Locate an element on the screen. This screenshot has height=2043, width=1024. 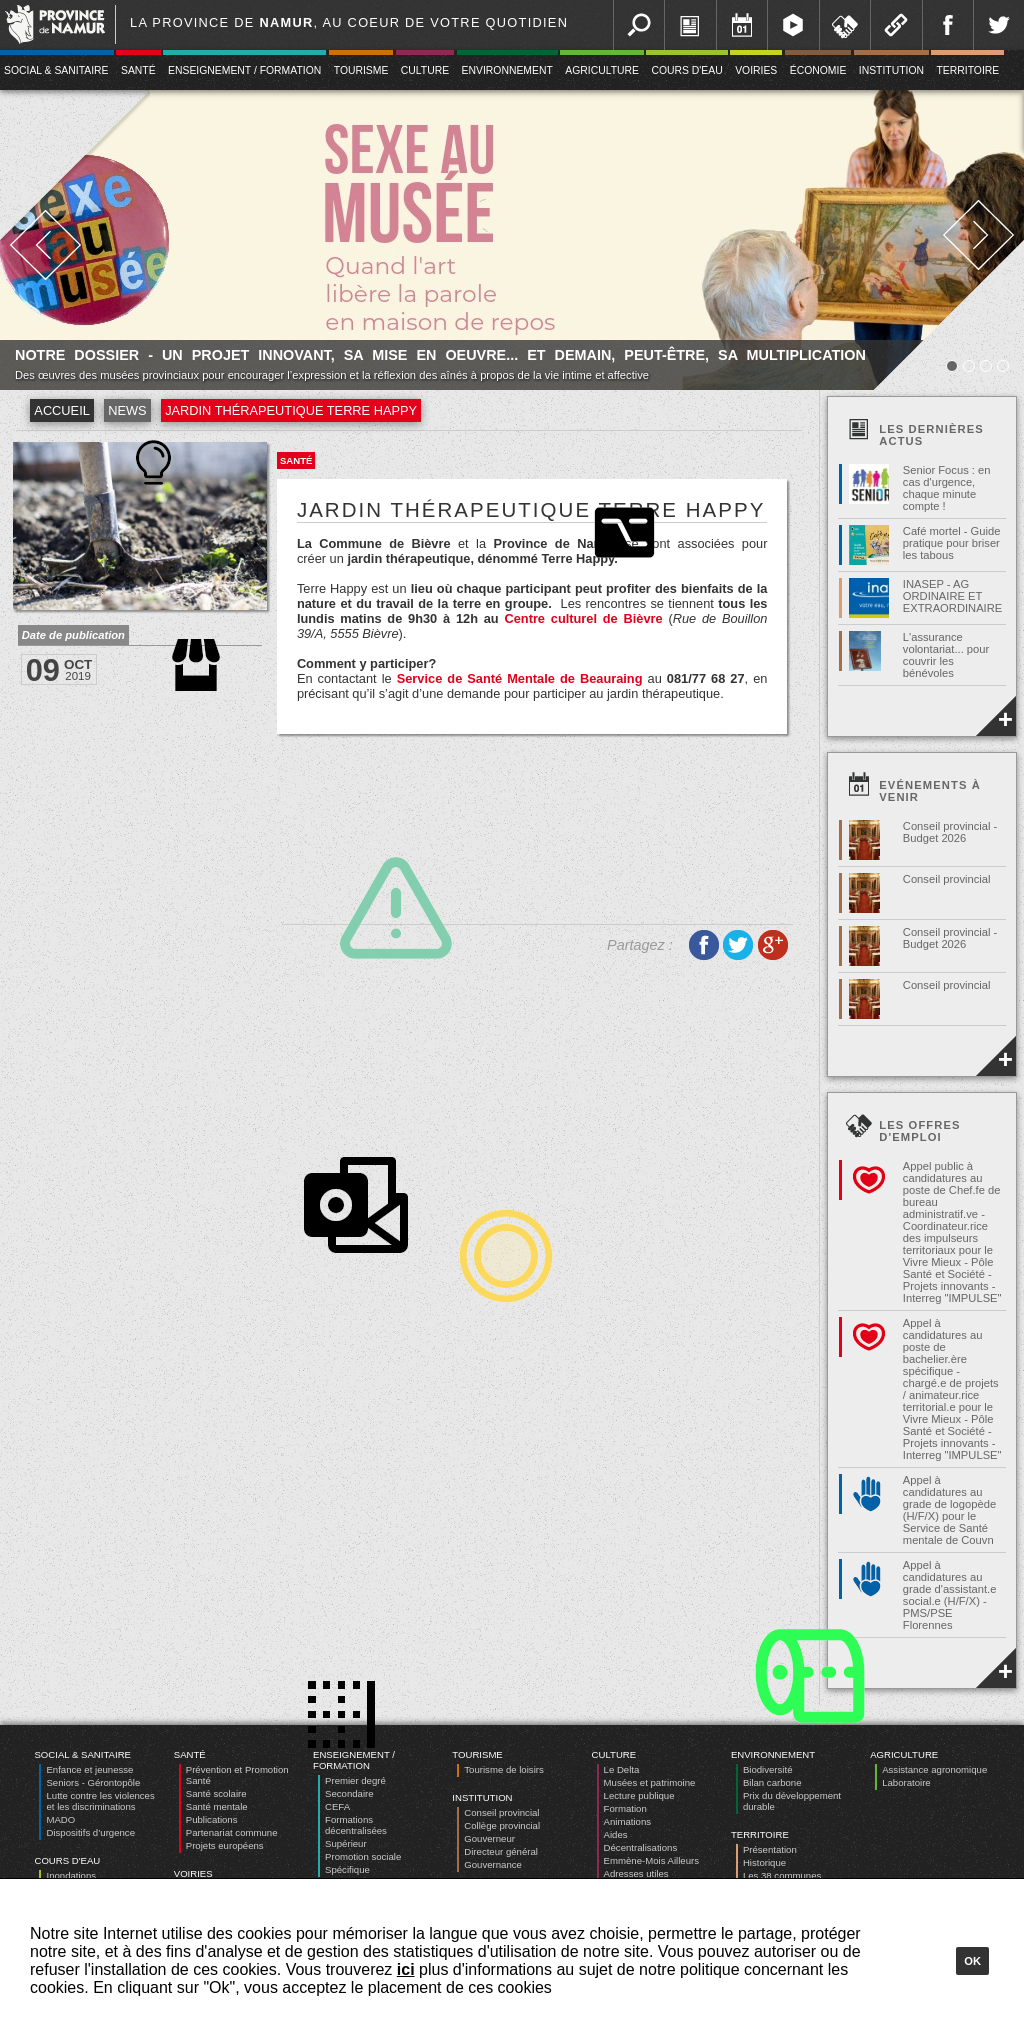
indicates restroom or bathroom location is located at coordinates (810, 1676).